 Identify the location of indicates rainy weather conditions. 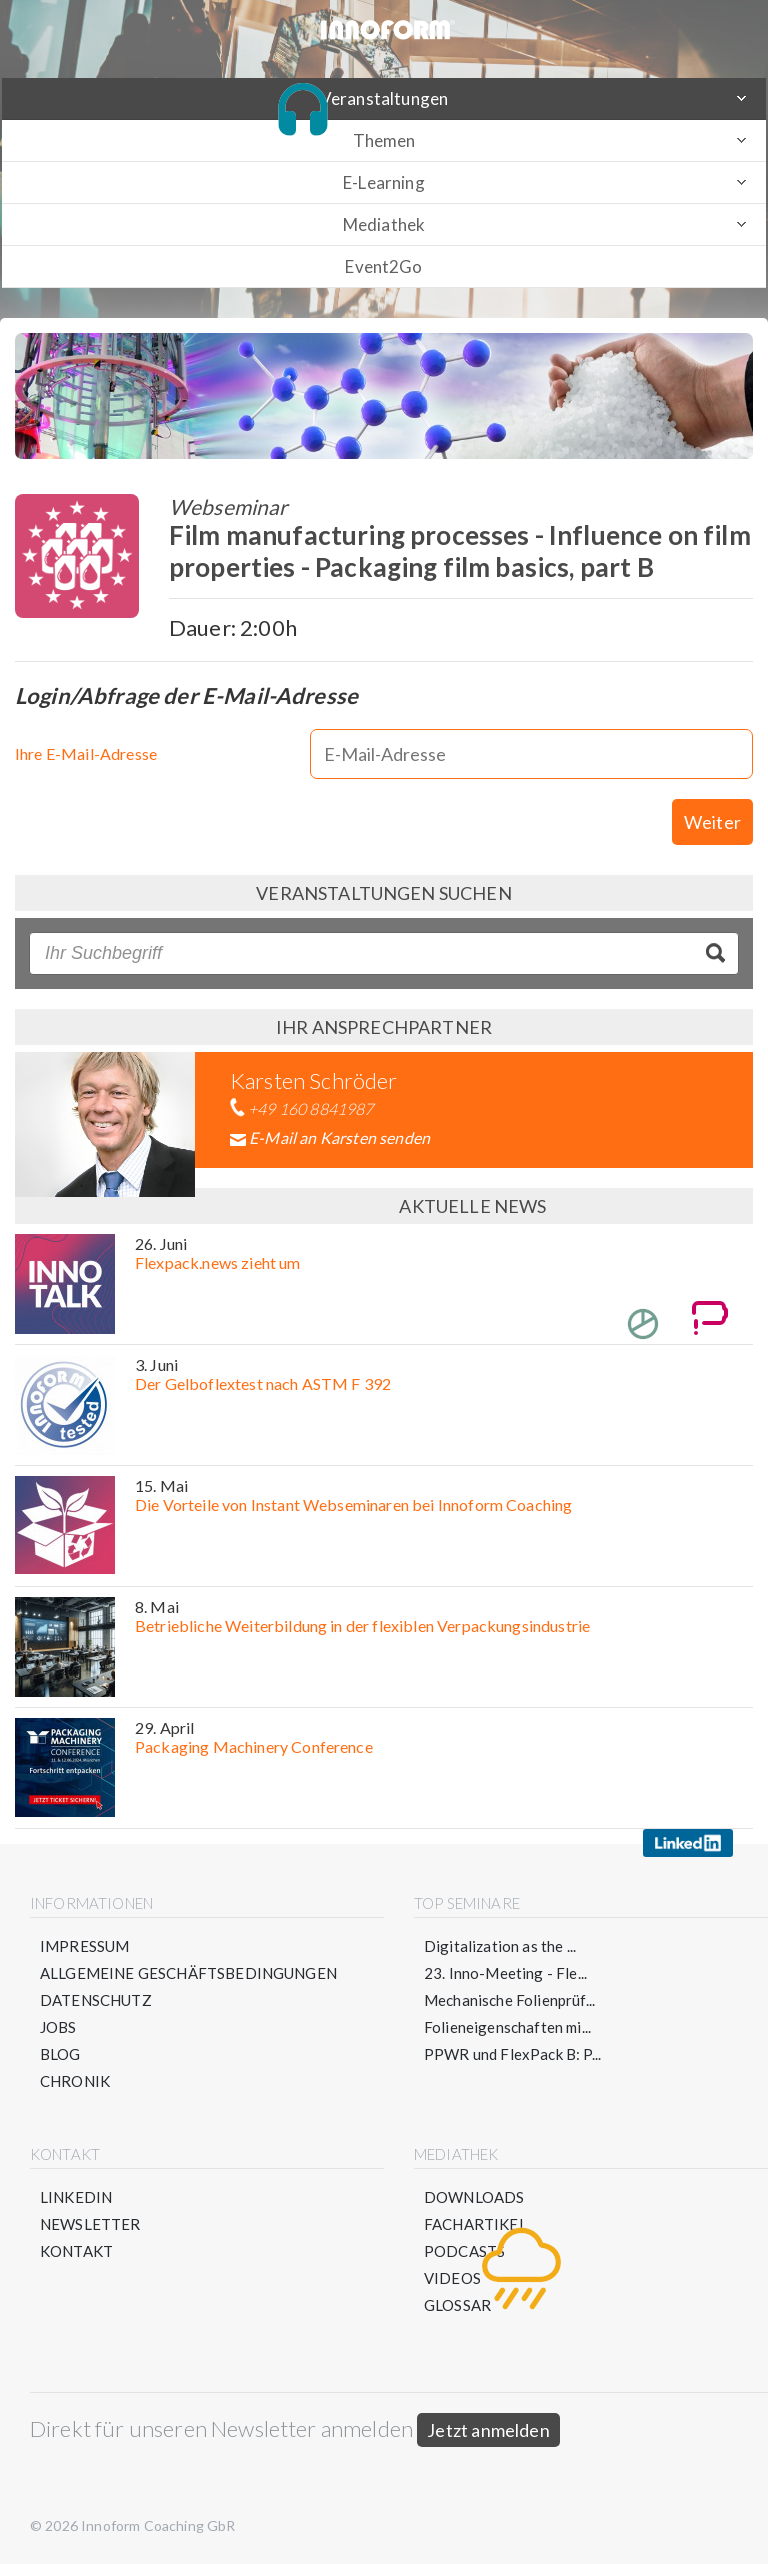
(521, 2268).